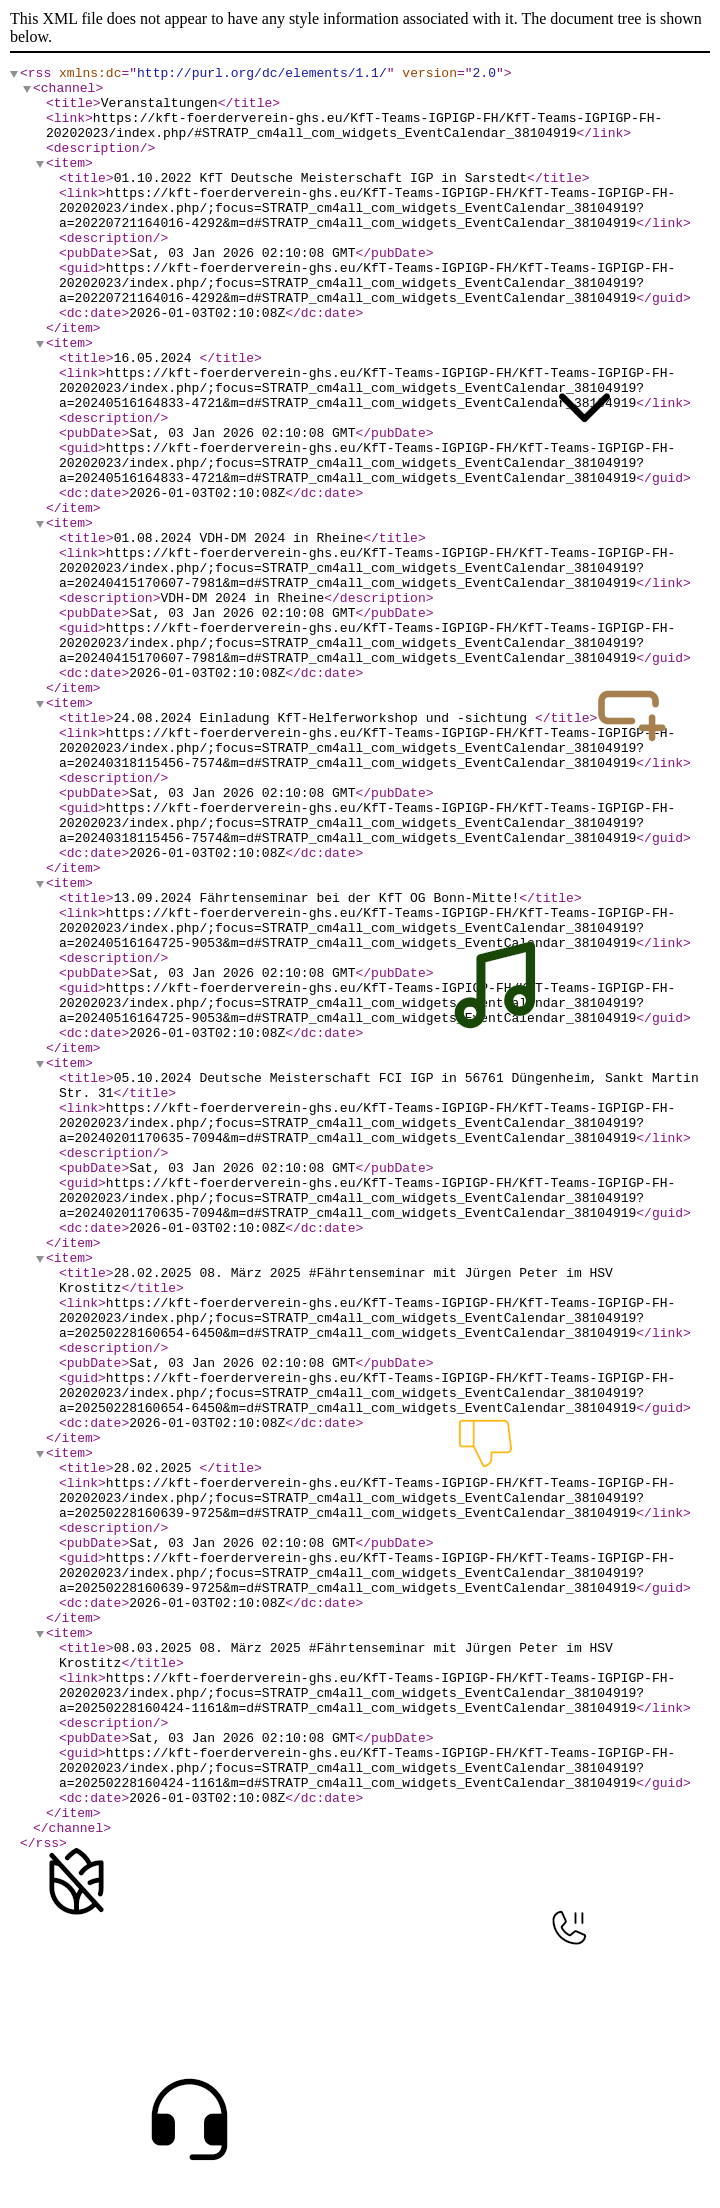  I want to click on access music library or audio files, so click(499, 986).